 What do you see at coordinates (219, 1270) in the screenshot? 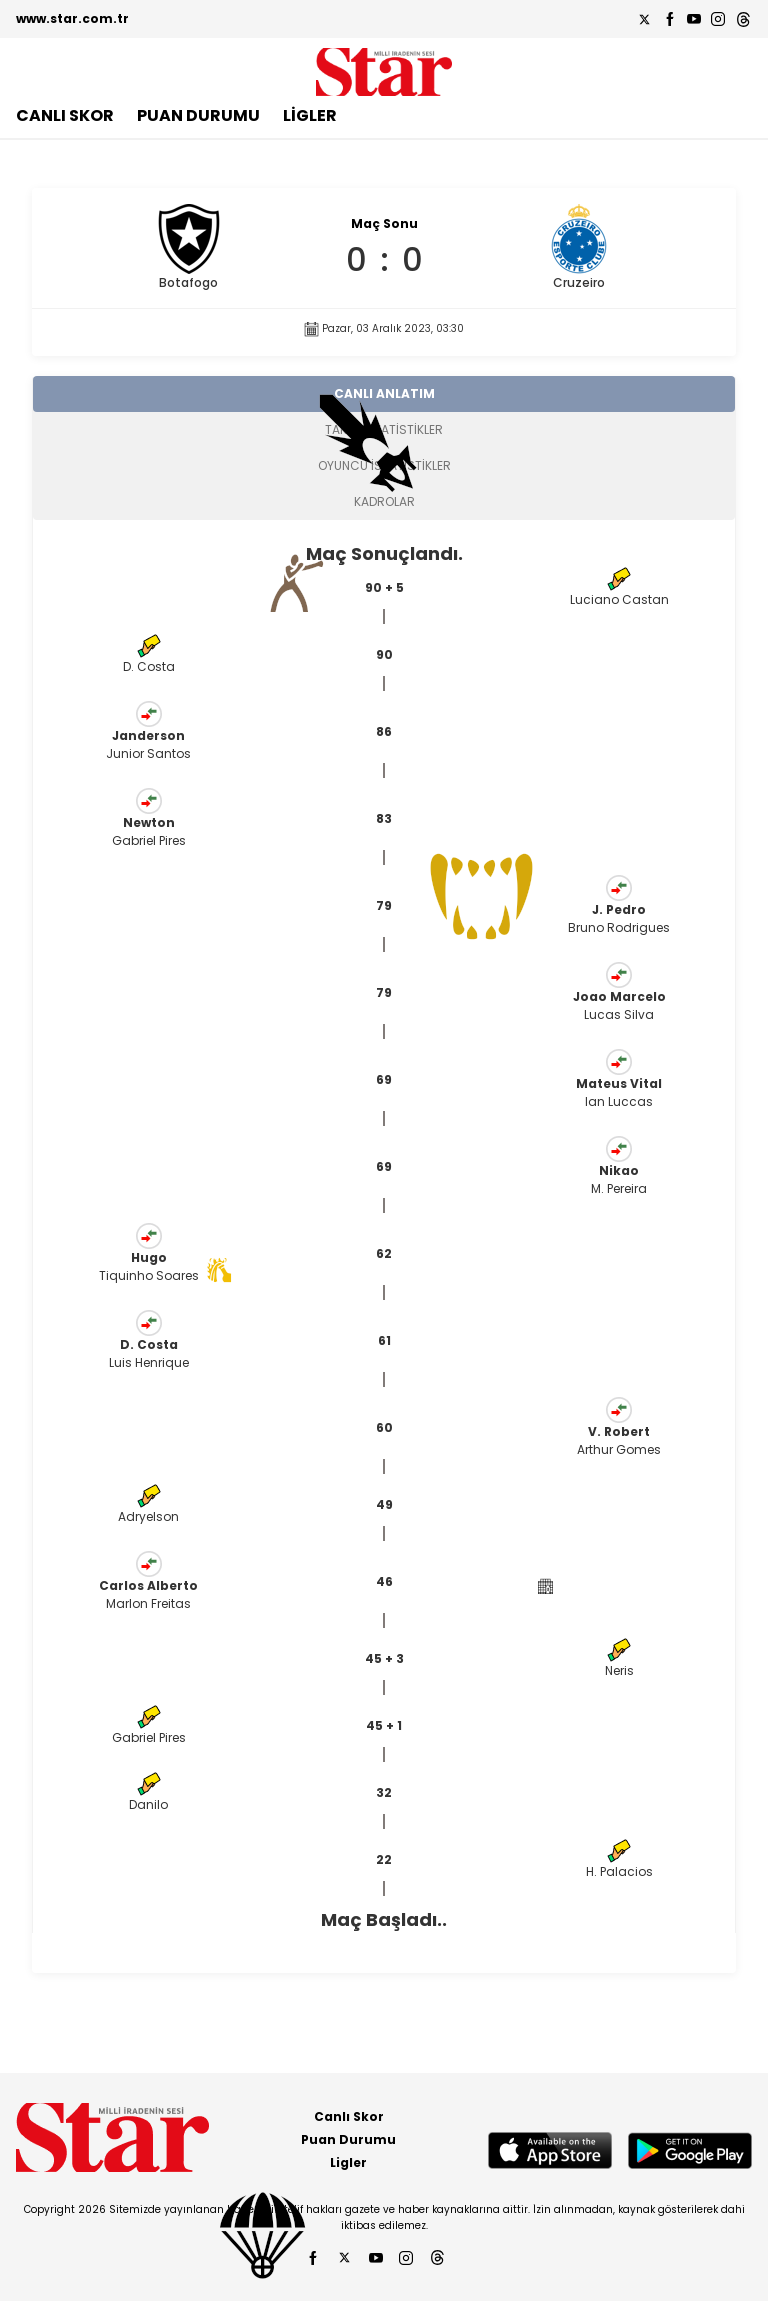
I see `select molotov cocktail weapon or item` at bounding box center [219, 1270].